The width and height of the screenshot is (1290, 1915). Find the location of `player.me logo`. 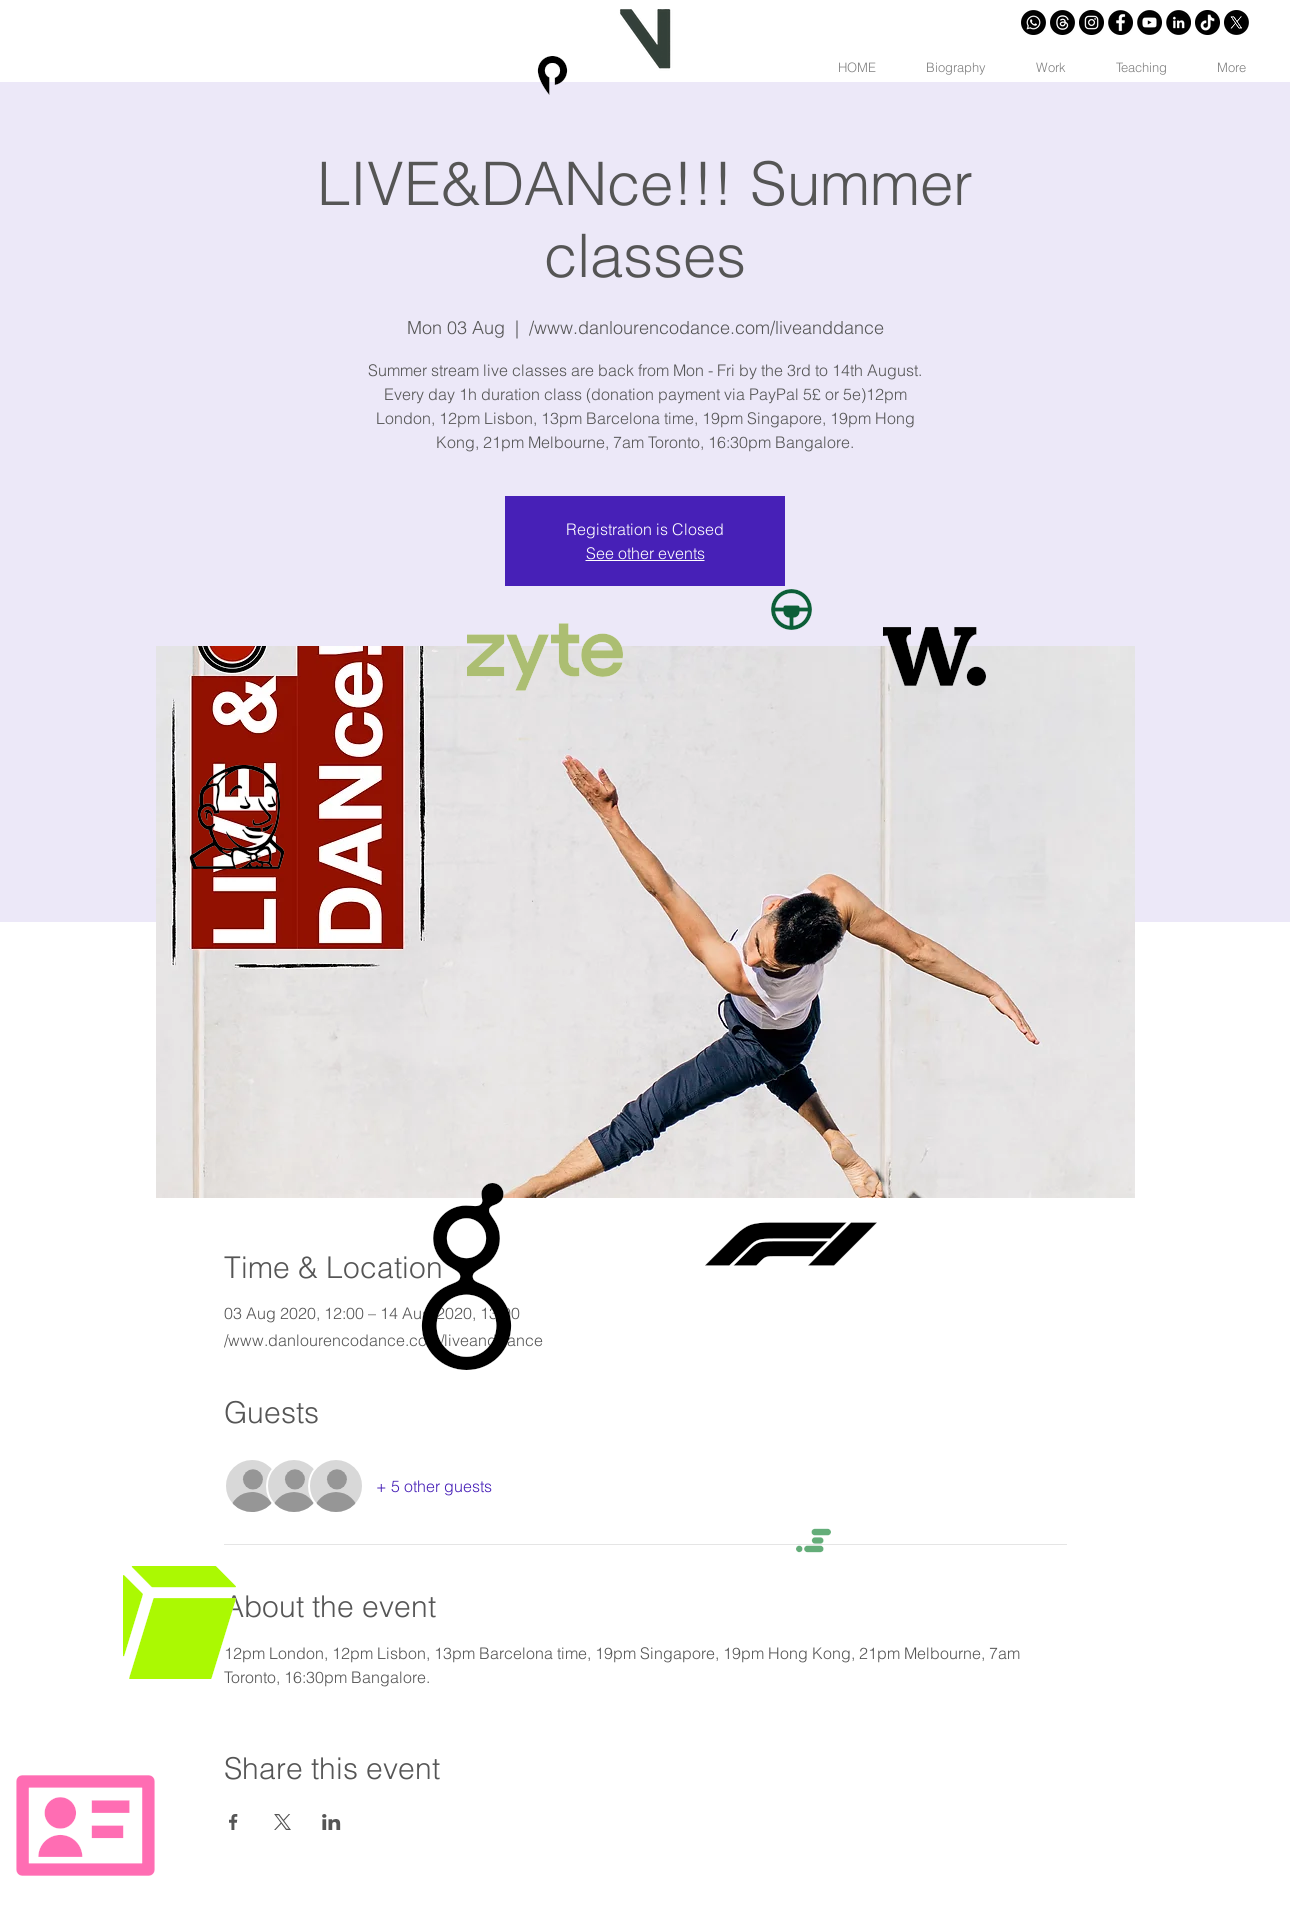

player.me logo is located at coordinates (552, 75).